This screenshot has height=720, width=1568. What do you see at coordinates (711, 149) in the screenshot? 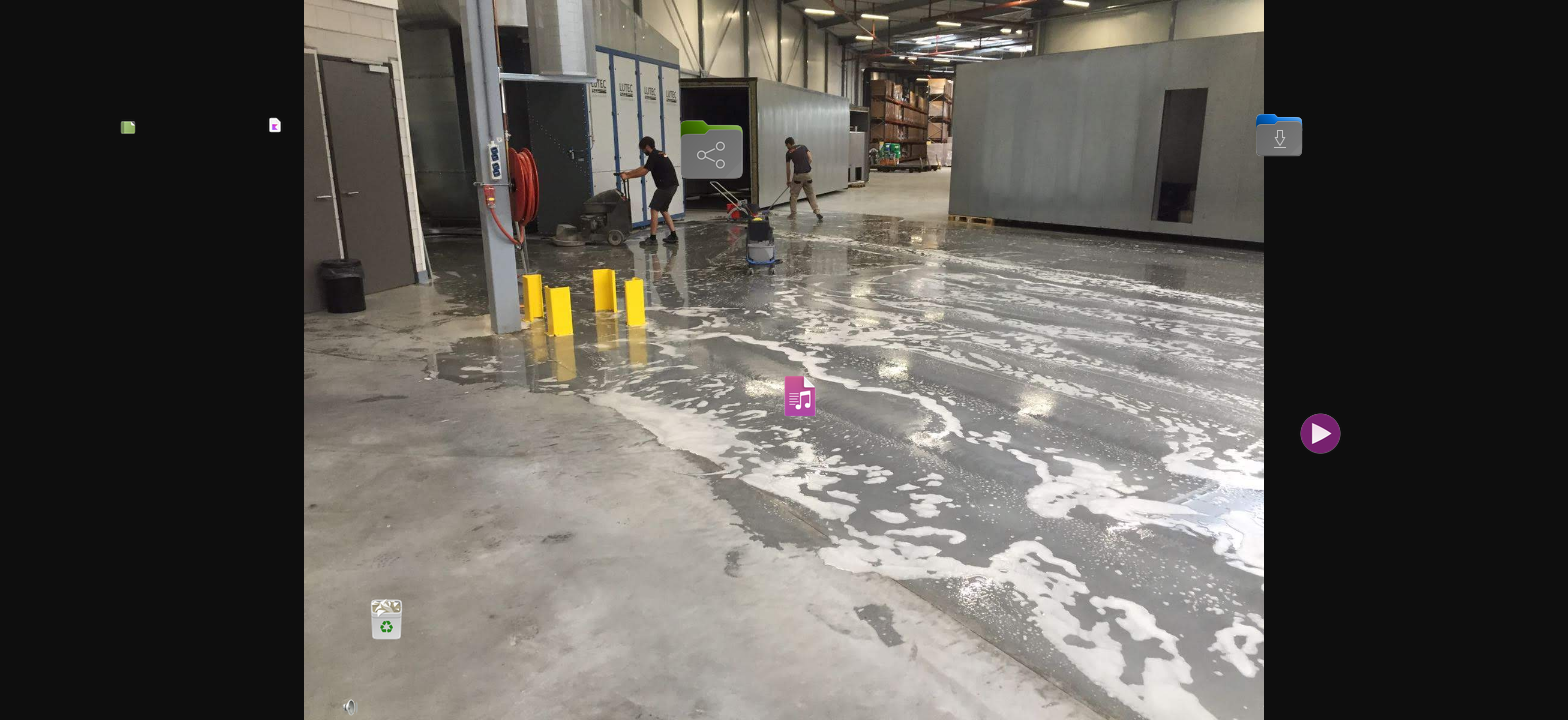
I see `access your public shared folder` at bounding box center [711, 149].